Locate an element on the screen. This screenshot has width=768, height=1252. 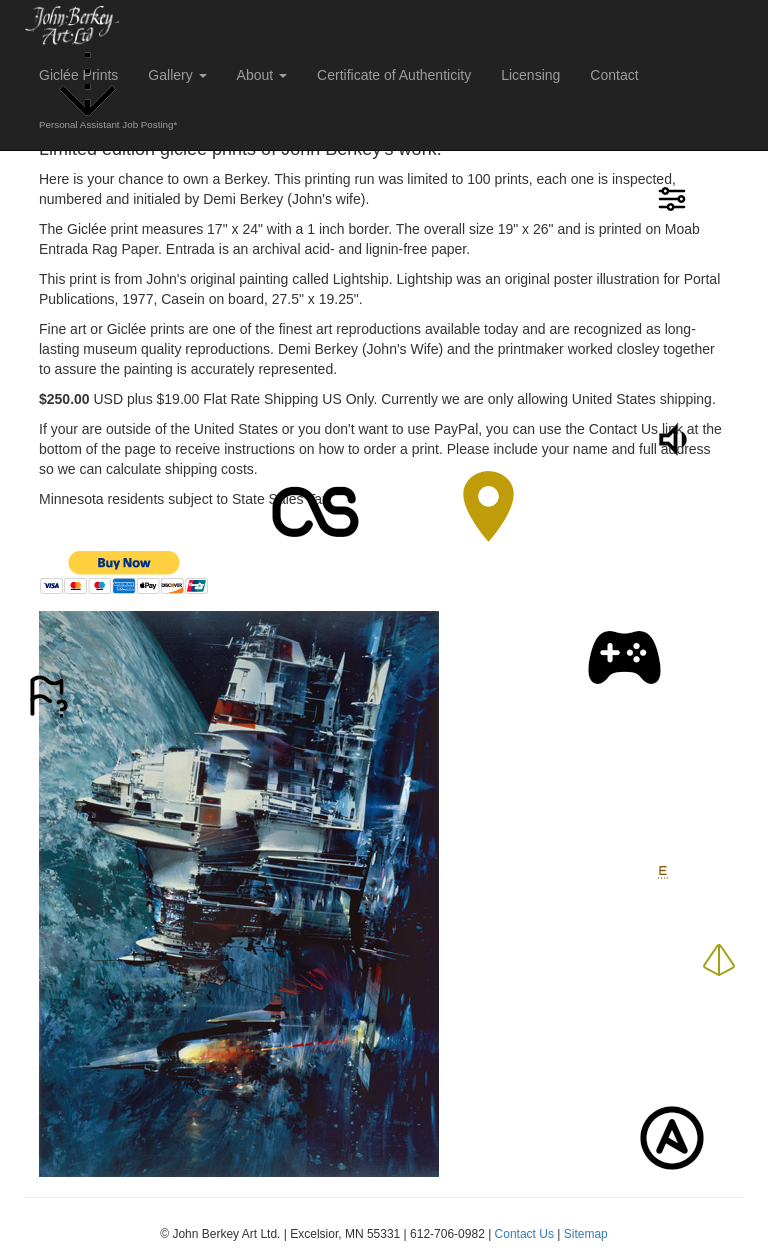
apply text emphasis or bold formatting is located at coordinates (663, 872).